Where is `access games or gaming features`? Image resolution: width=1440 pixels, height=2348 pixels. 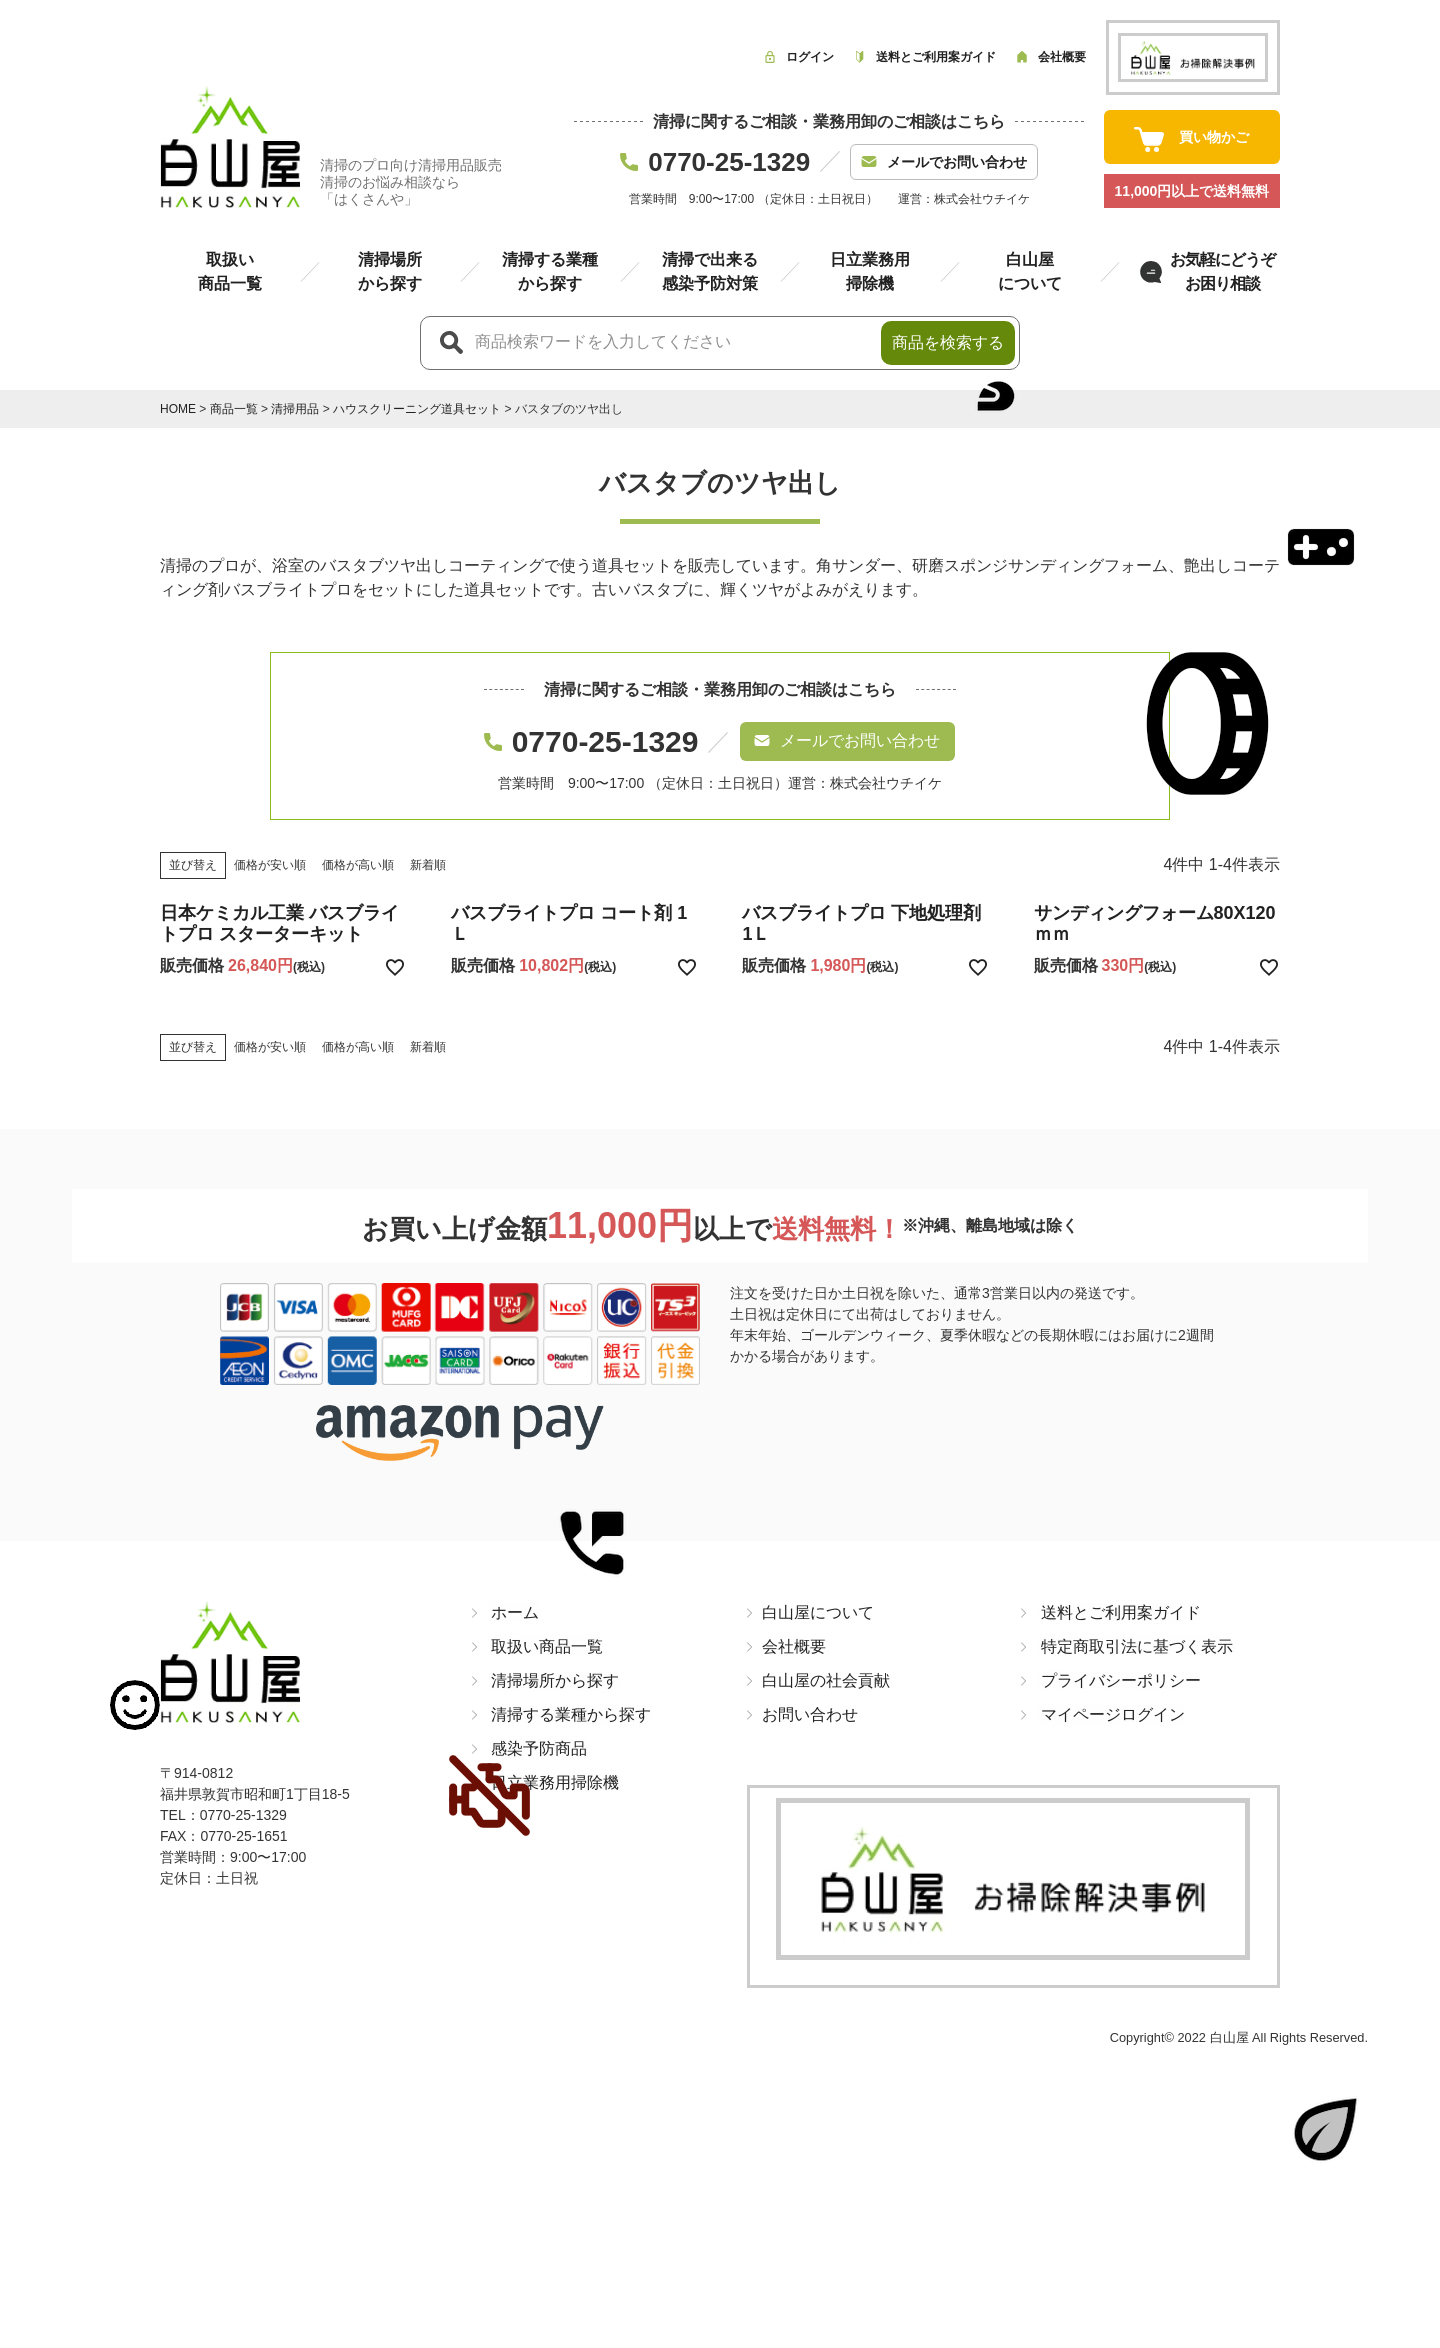 access games or gaming features is located at coordinates (1321, 547).